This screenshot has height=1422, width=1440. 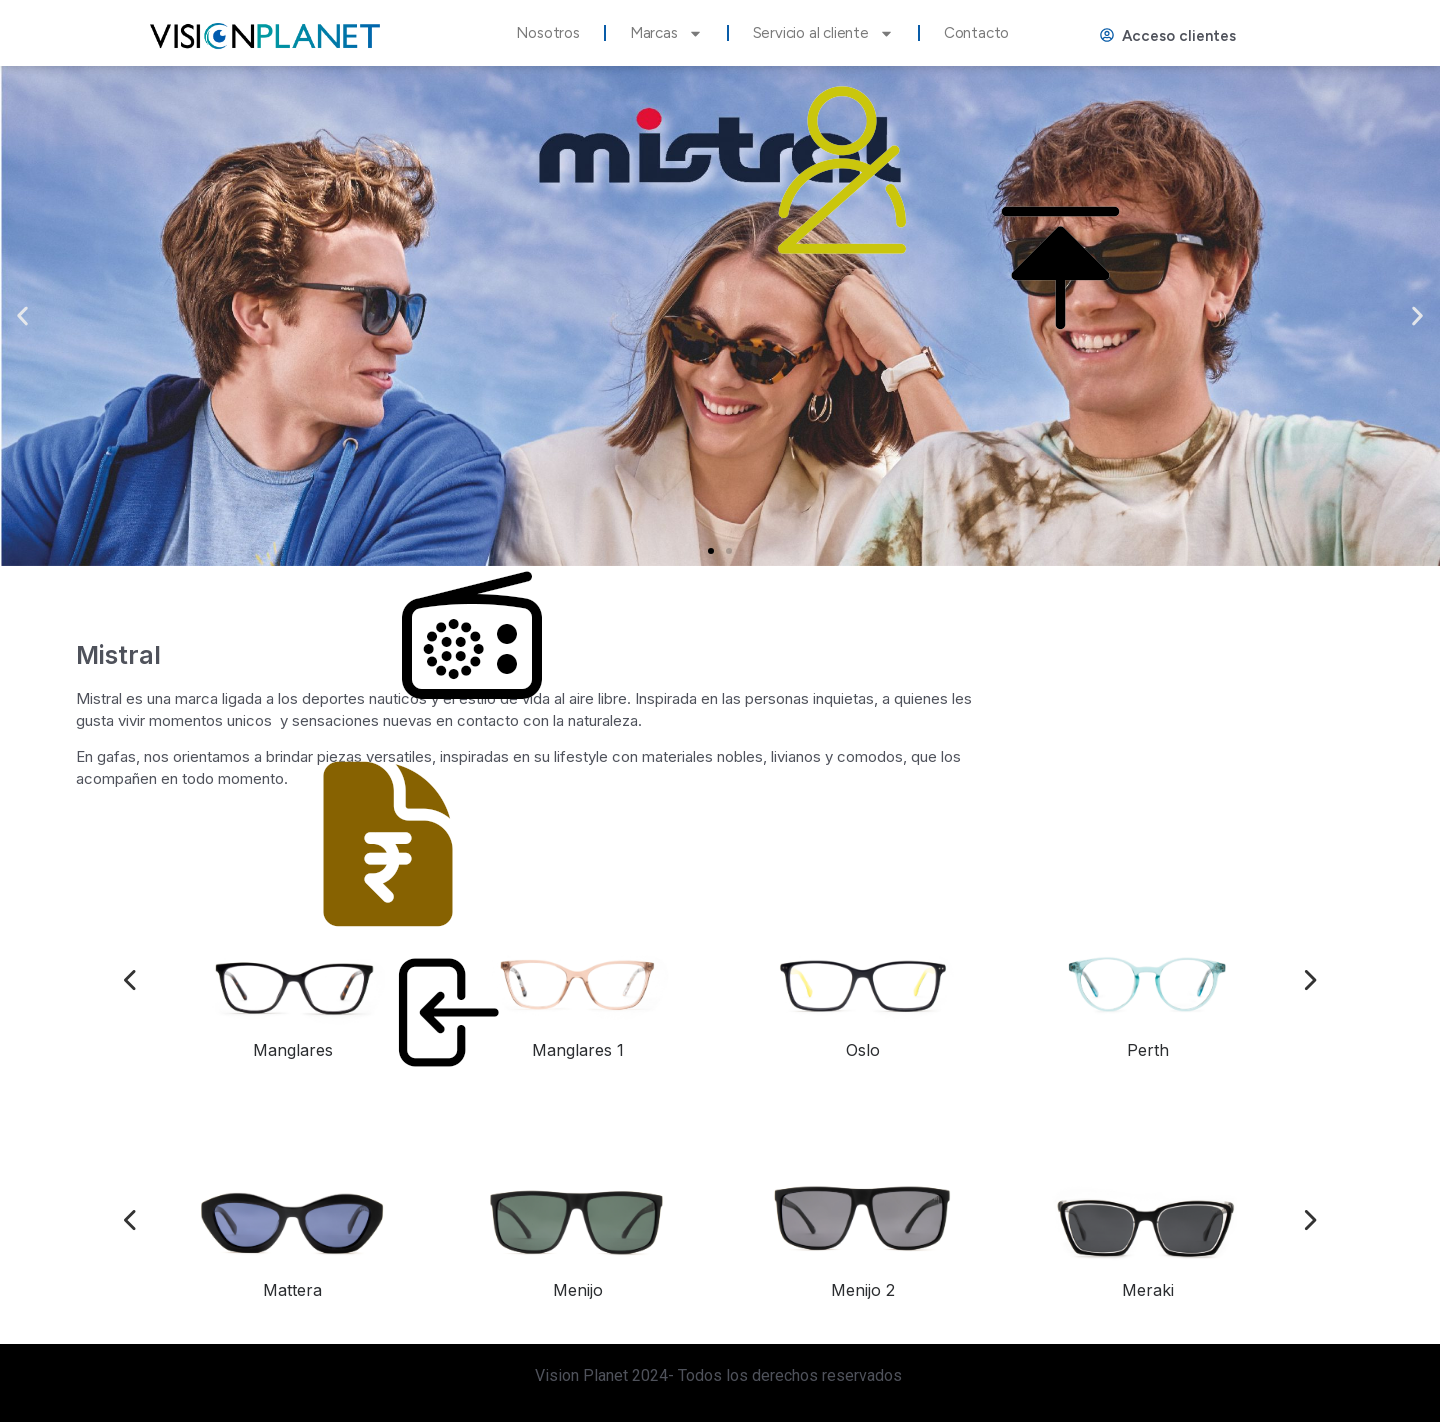 I want to click on log in to your account, so click(x=440, y=1012).